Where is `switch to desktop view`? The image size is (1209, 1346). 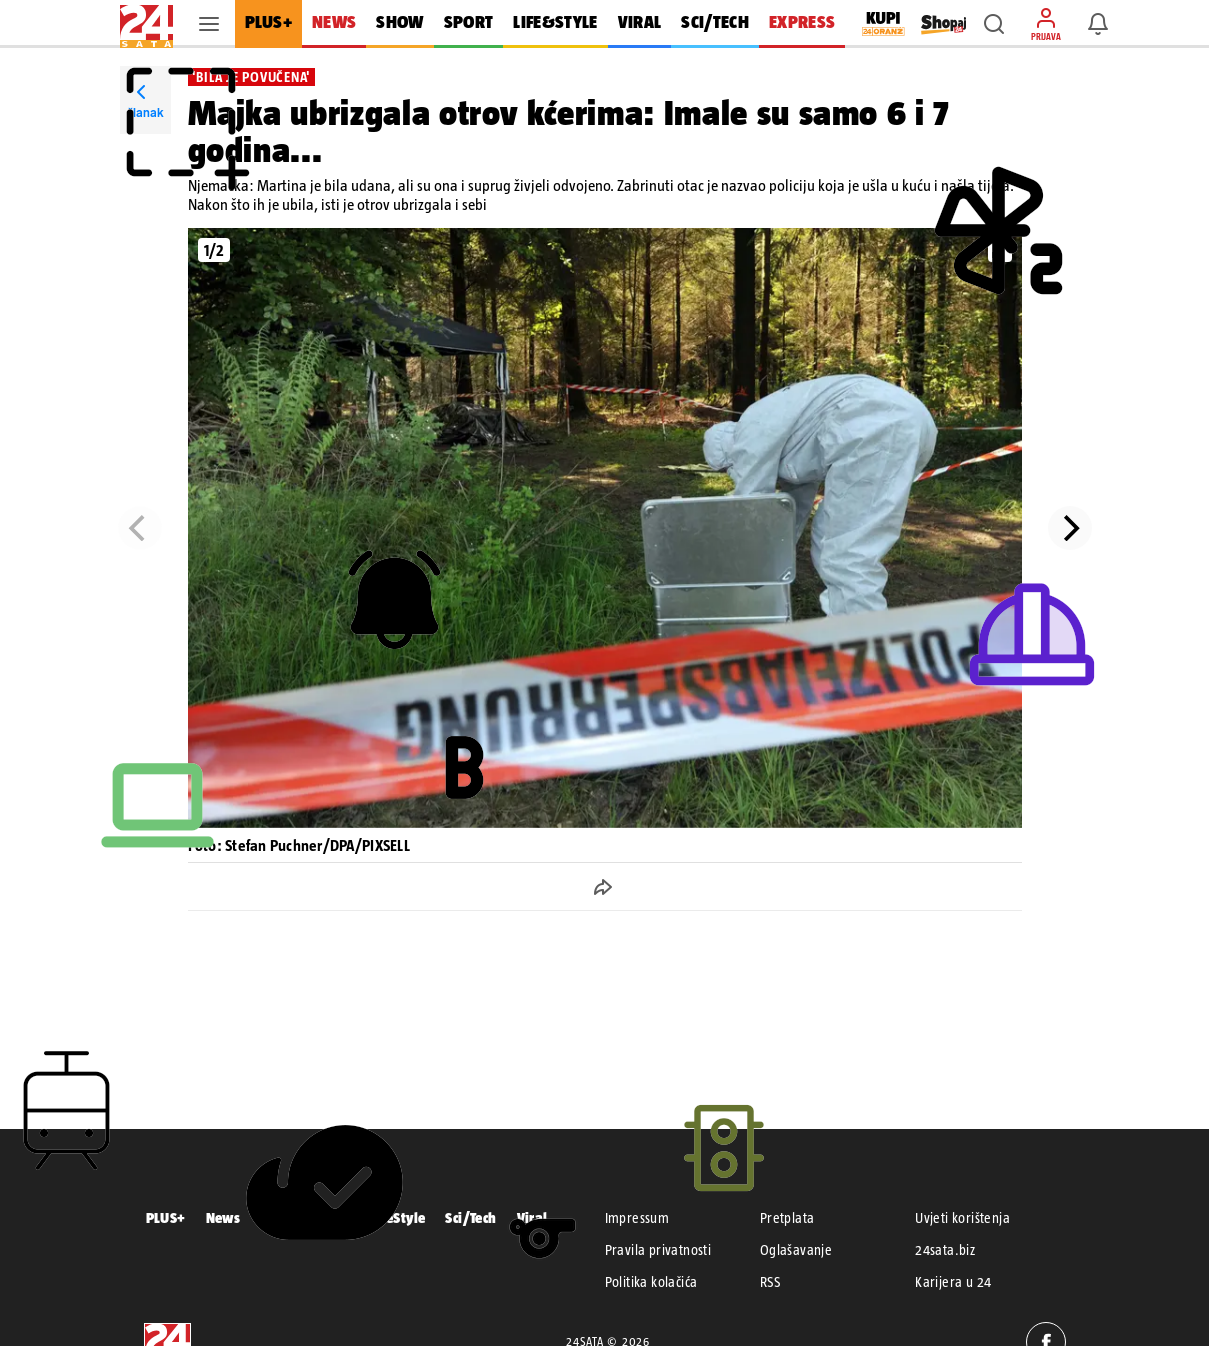 switch to desktop view is located at coordinates (157, 802).